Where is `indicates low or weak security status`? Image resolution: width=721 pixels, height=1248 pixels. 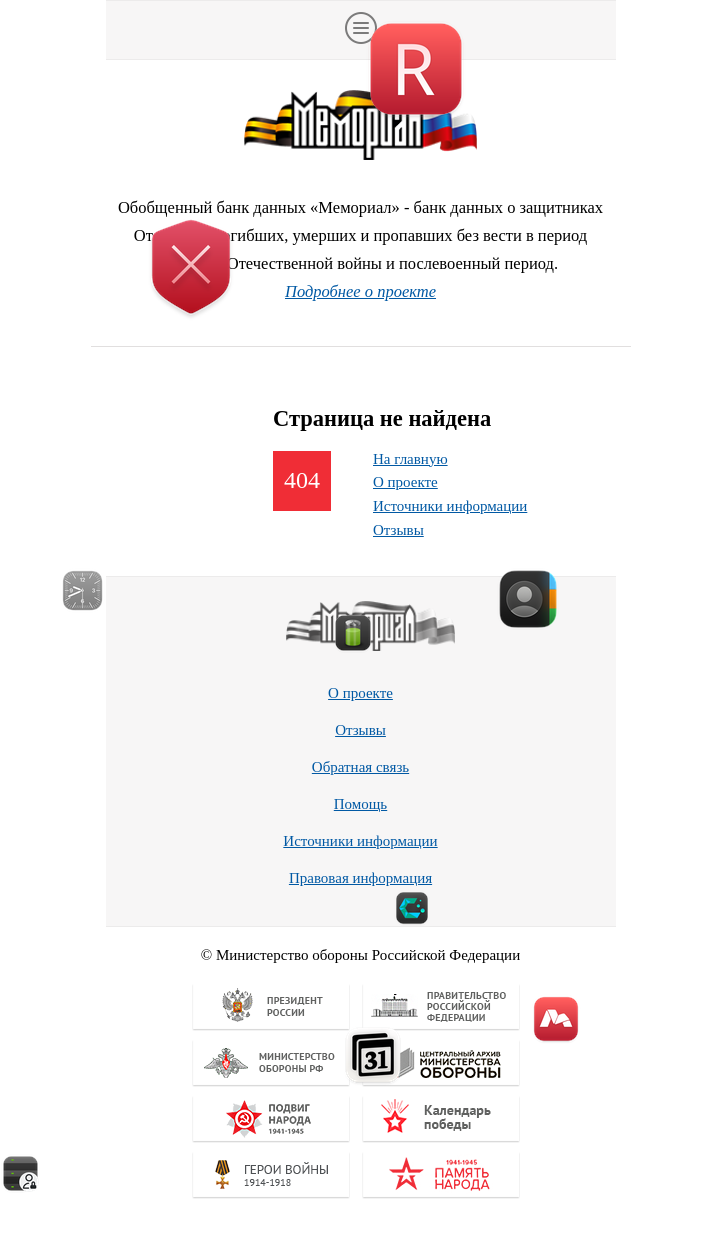 indicates low or weak security status is located at coordinates (191, 270).